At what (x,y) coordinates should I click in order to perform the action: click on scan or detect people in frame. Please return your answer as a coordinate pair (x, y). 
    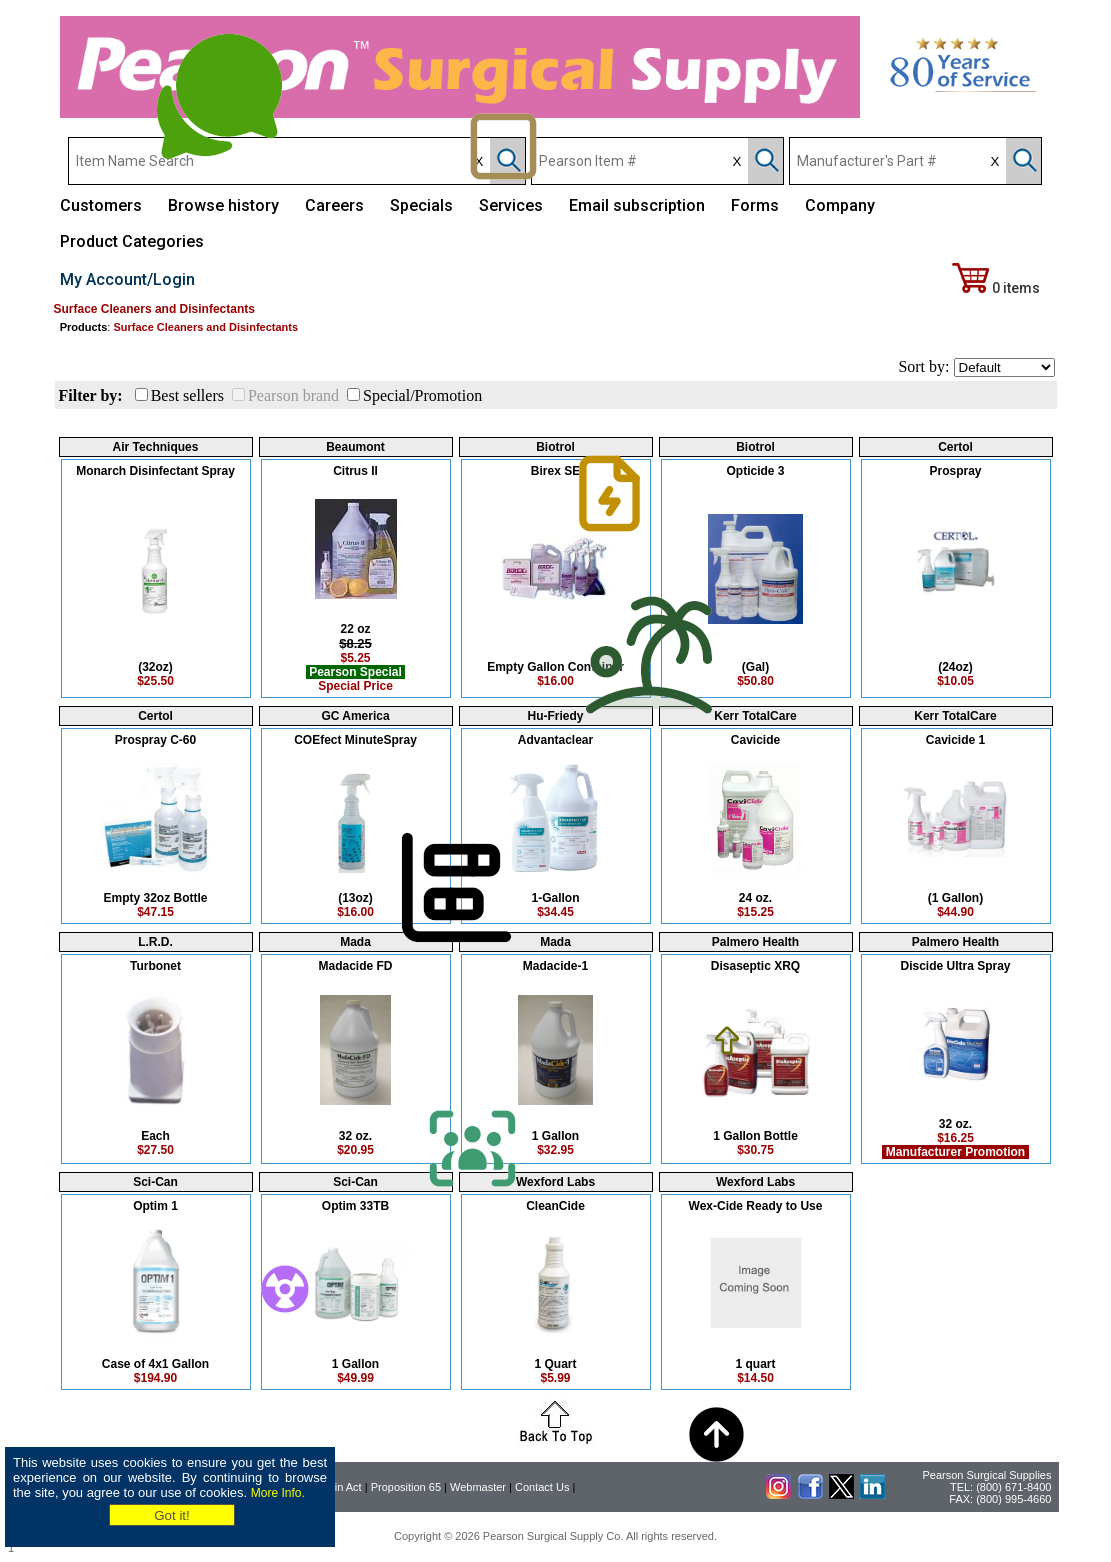
    Looking at the image, I should click on (472, 1148).